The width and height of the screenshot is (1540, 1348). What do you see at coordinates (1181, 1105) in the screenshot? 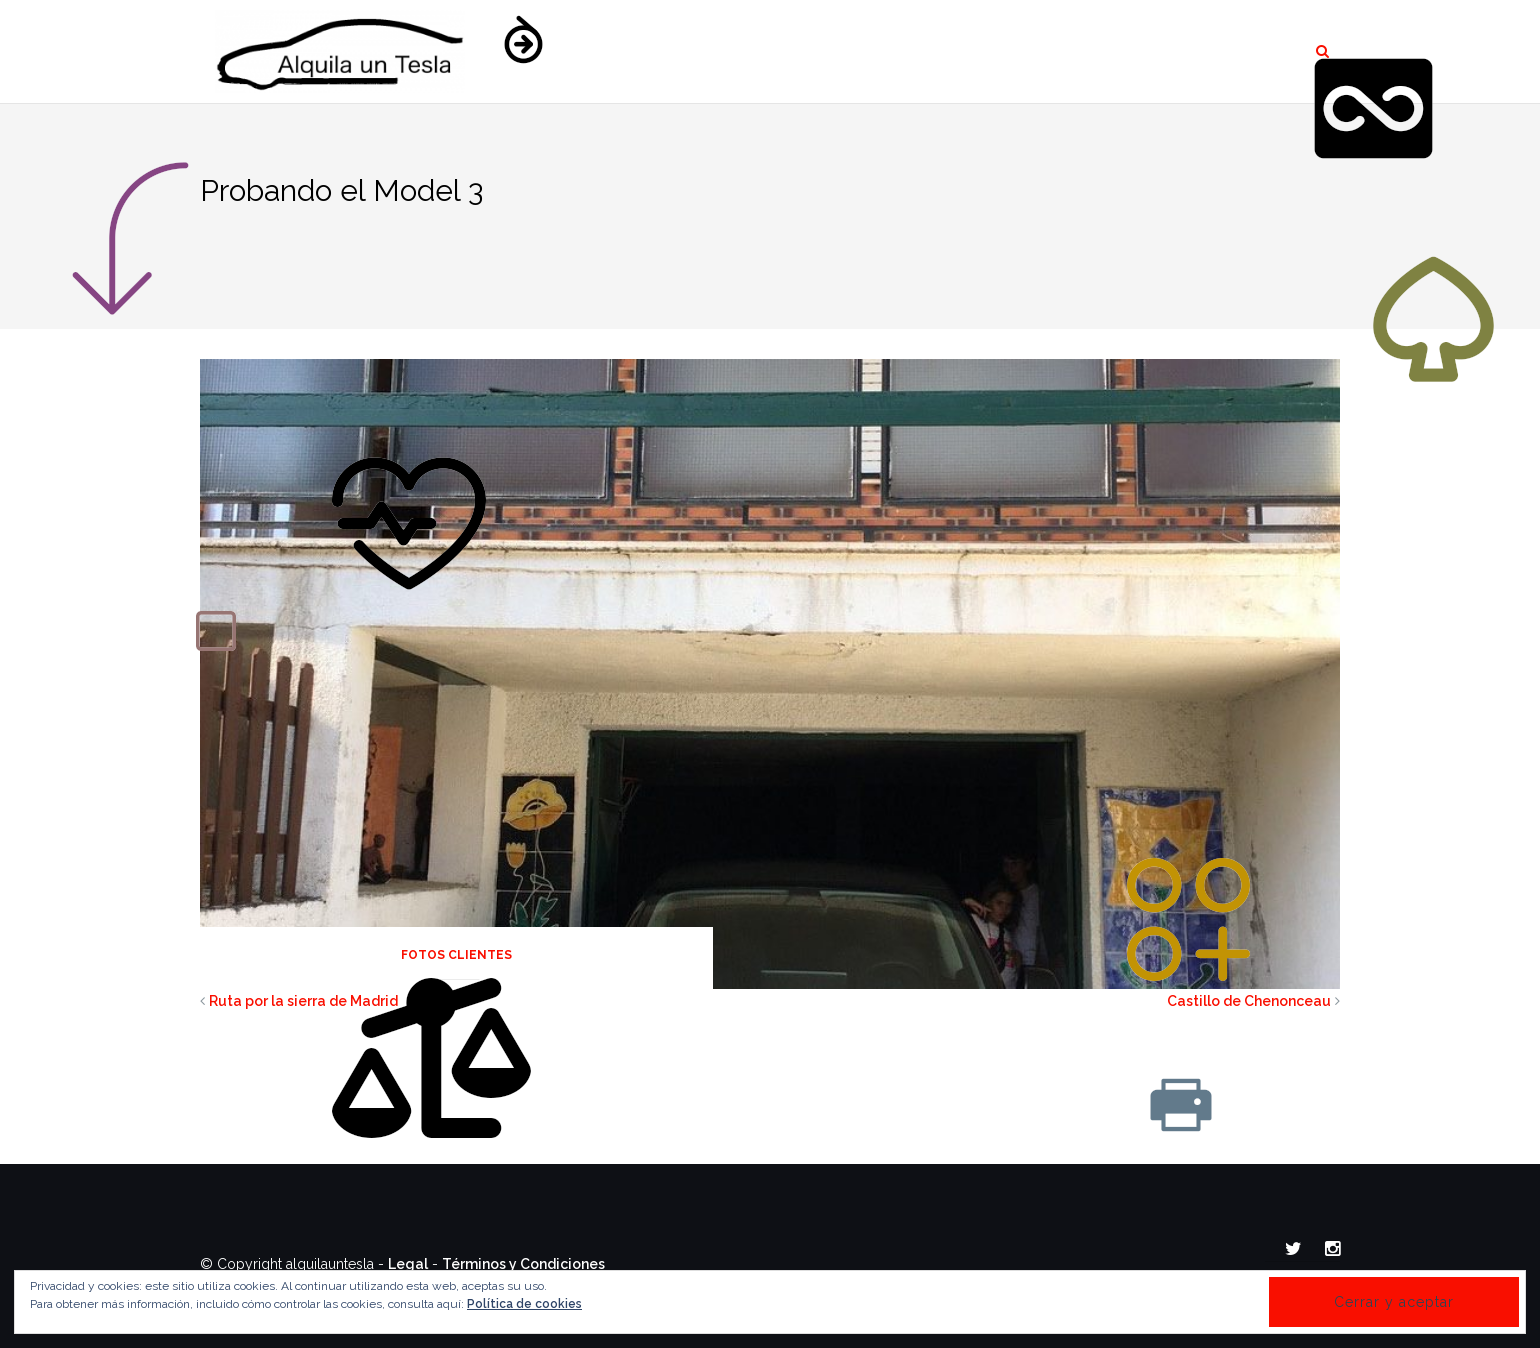
I see `print the current document` at bounding box center [1181, 1105].